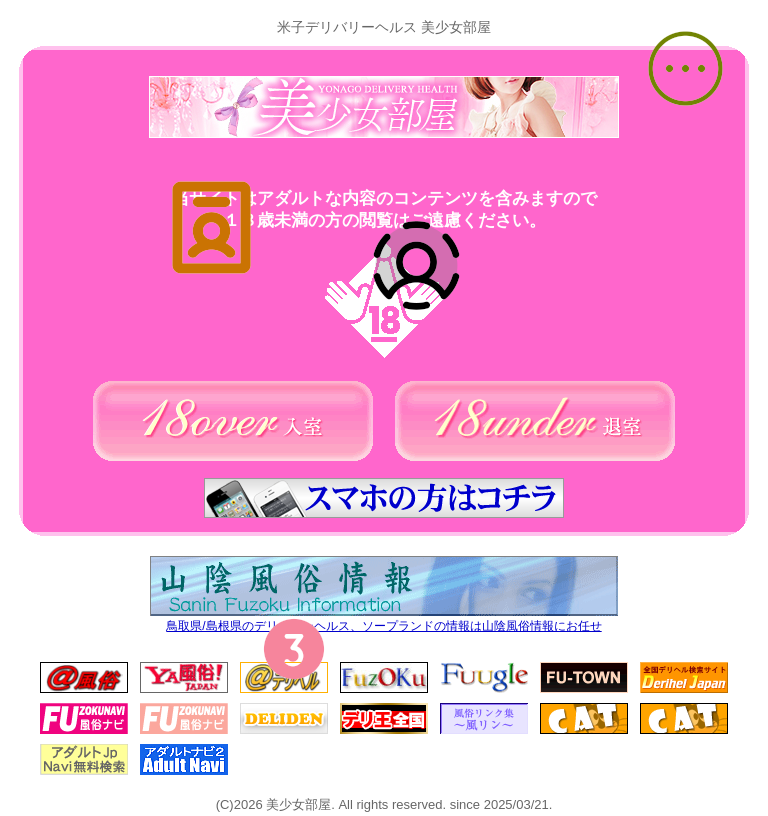 The height and width of the screenshot is (816, 768). What do you see at coordinates (416, 265) in the screenshot?
I see `incomplete or pending user profile` at bounding box center [416, 265].